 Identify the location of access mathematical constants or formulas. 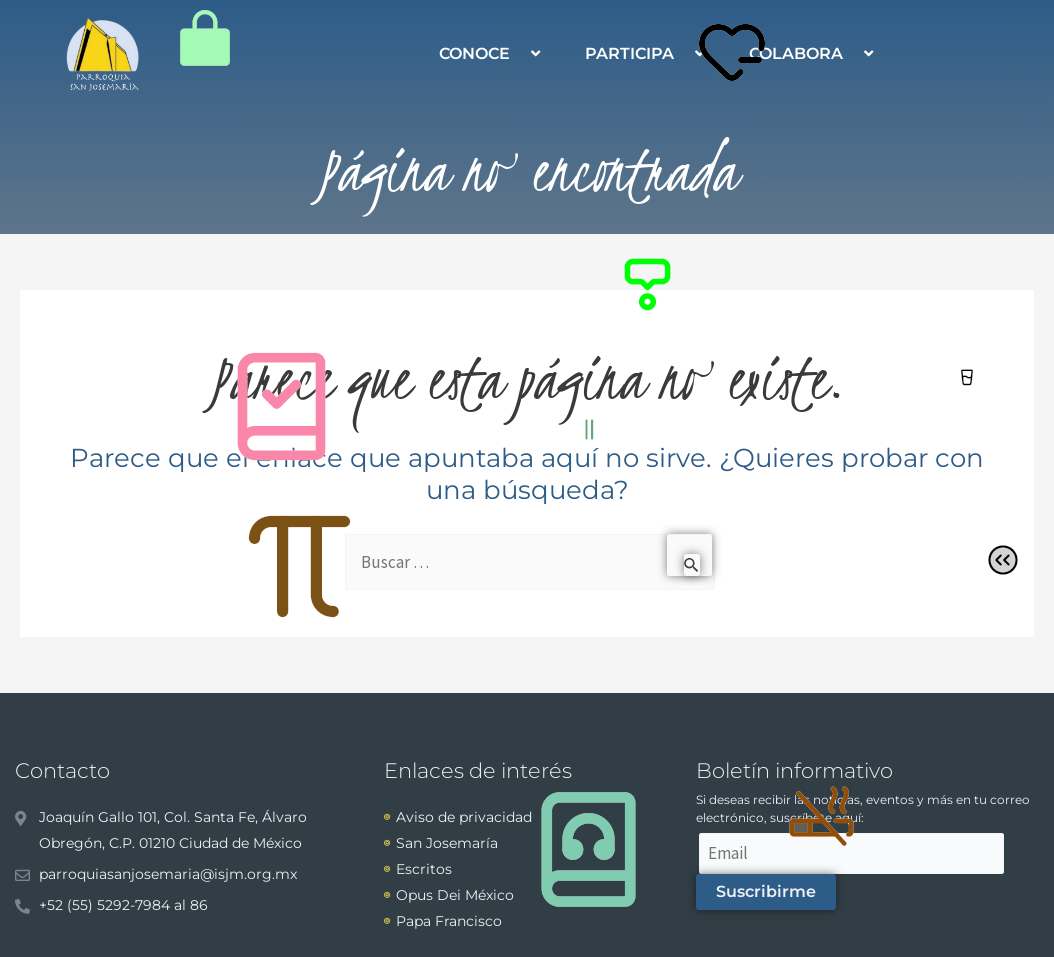
(299, 566).